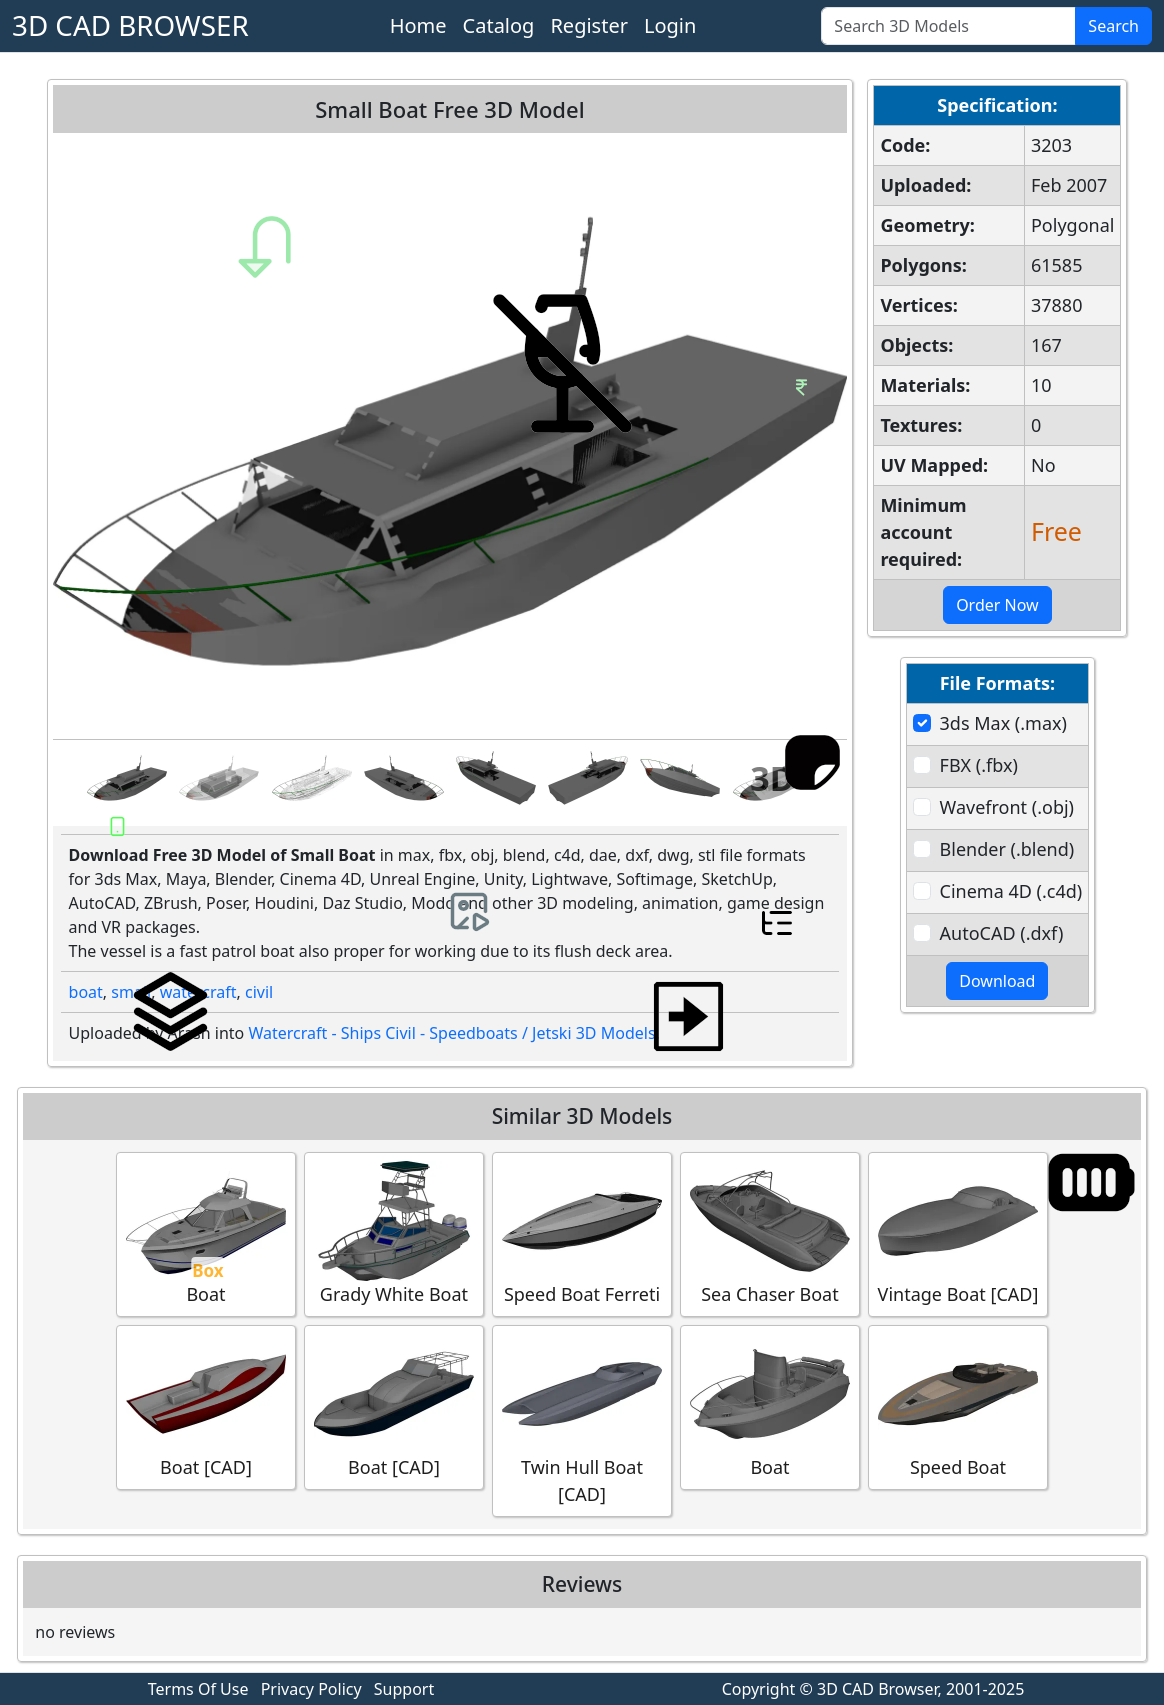 The width and height of the screenshot is (1164, 1705). What do you see at coordinates (812, 762) in the screenshot?
I see `add a sticker to your message` at bounding box center [812, 762].